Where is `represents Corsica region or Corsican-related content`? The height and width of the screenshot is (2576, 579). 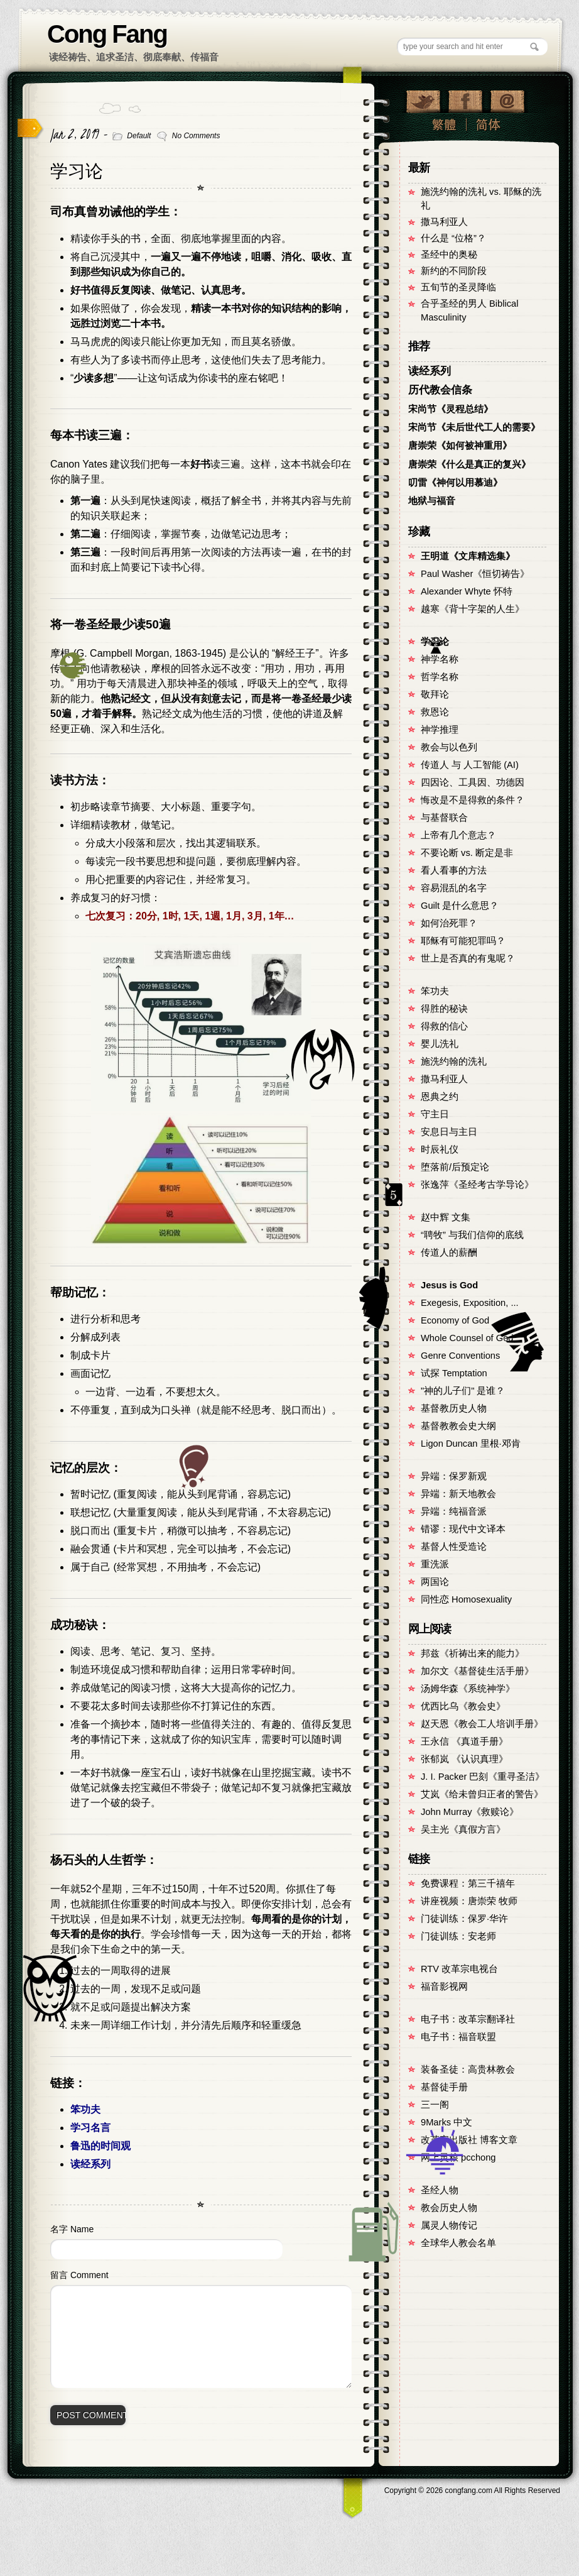 represents Corsica region or Corsican-related content is located at coordinates (373, 1298).